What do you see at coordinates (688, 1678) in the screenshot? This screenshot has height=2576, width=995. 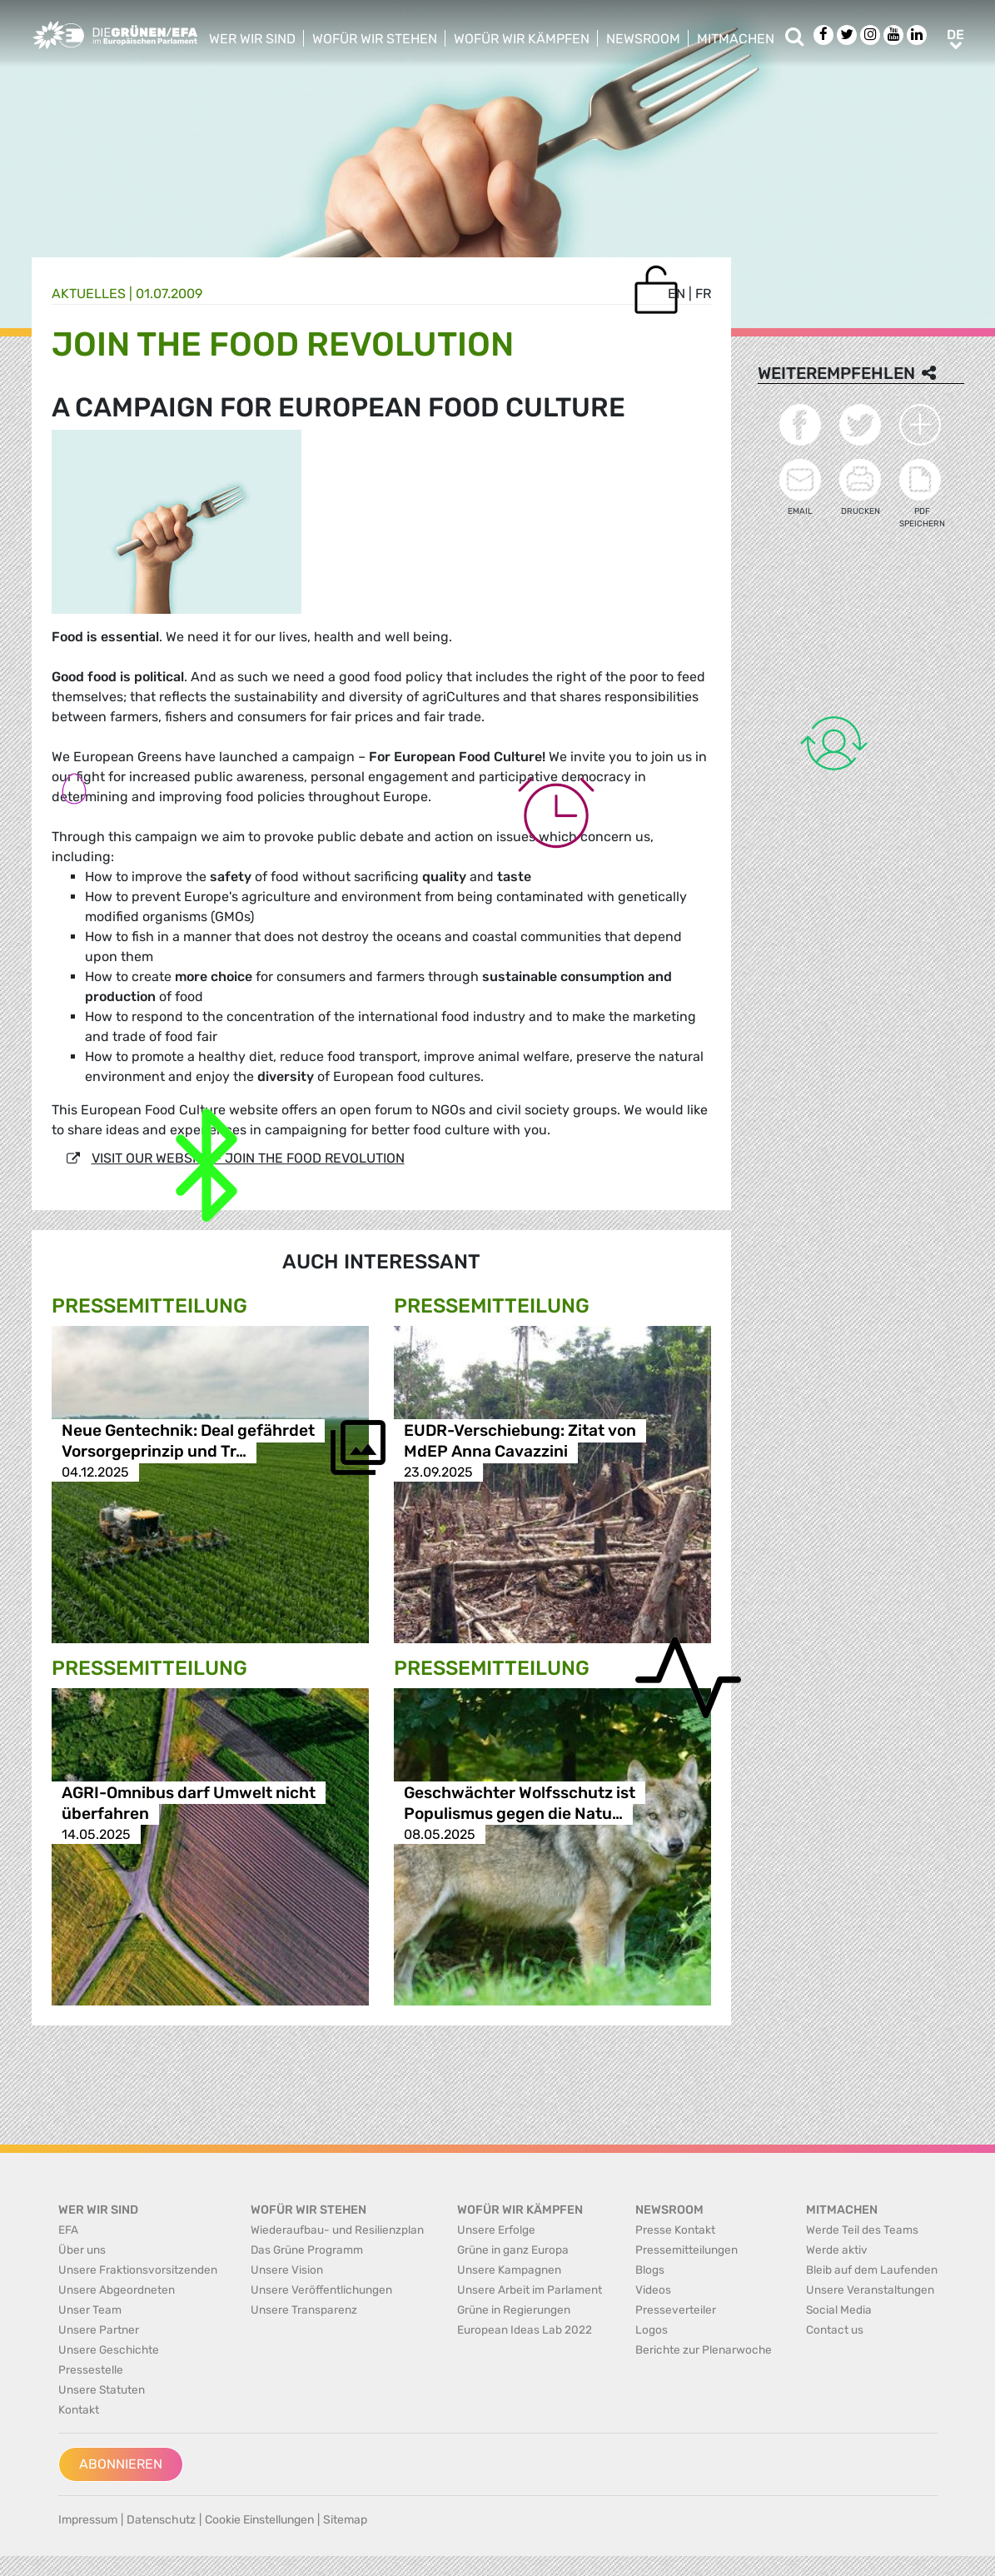 I see `view repository activity and insights` at bounding box center [688, 1678].